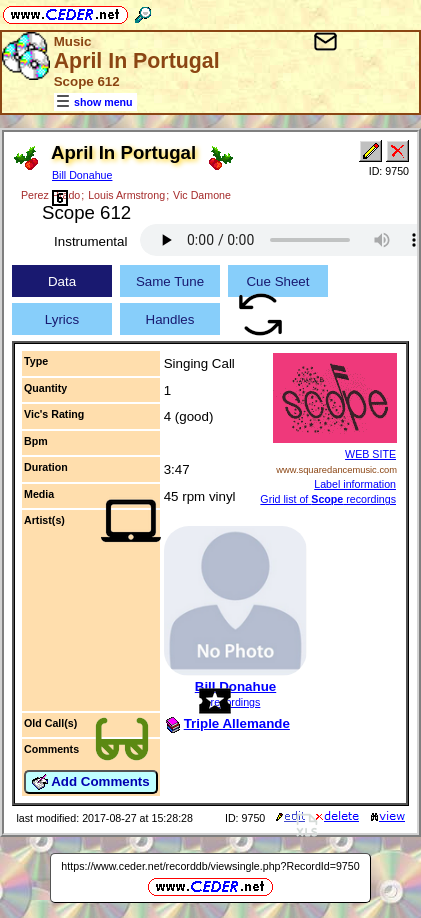  What do you see at coordinates (131, 522) in the screenshot?
I see `access desktop or laptop view` at bounding box center [131, 522].